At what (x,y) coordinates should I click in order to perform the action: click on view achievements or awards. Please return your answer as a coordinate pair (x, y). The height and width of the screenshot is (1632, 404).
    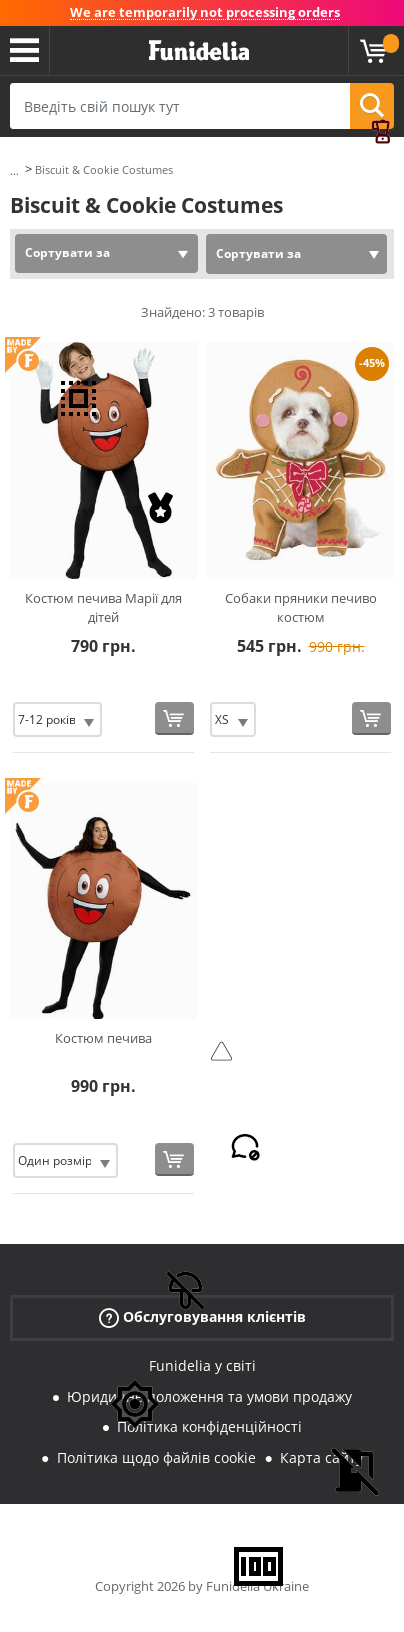
    Looking at the image, I should click on (160, 508).